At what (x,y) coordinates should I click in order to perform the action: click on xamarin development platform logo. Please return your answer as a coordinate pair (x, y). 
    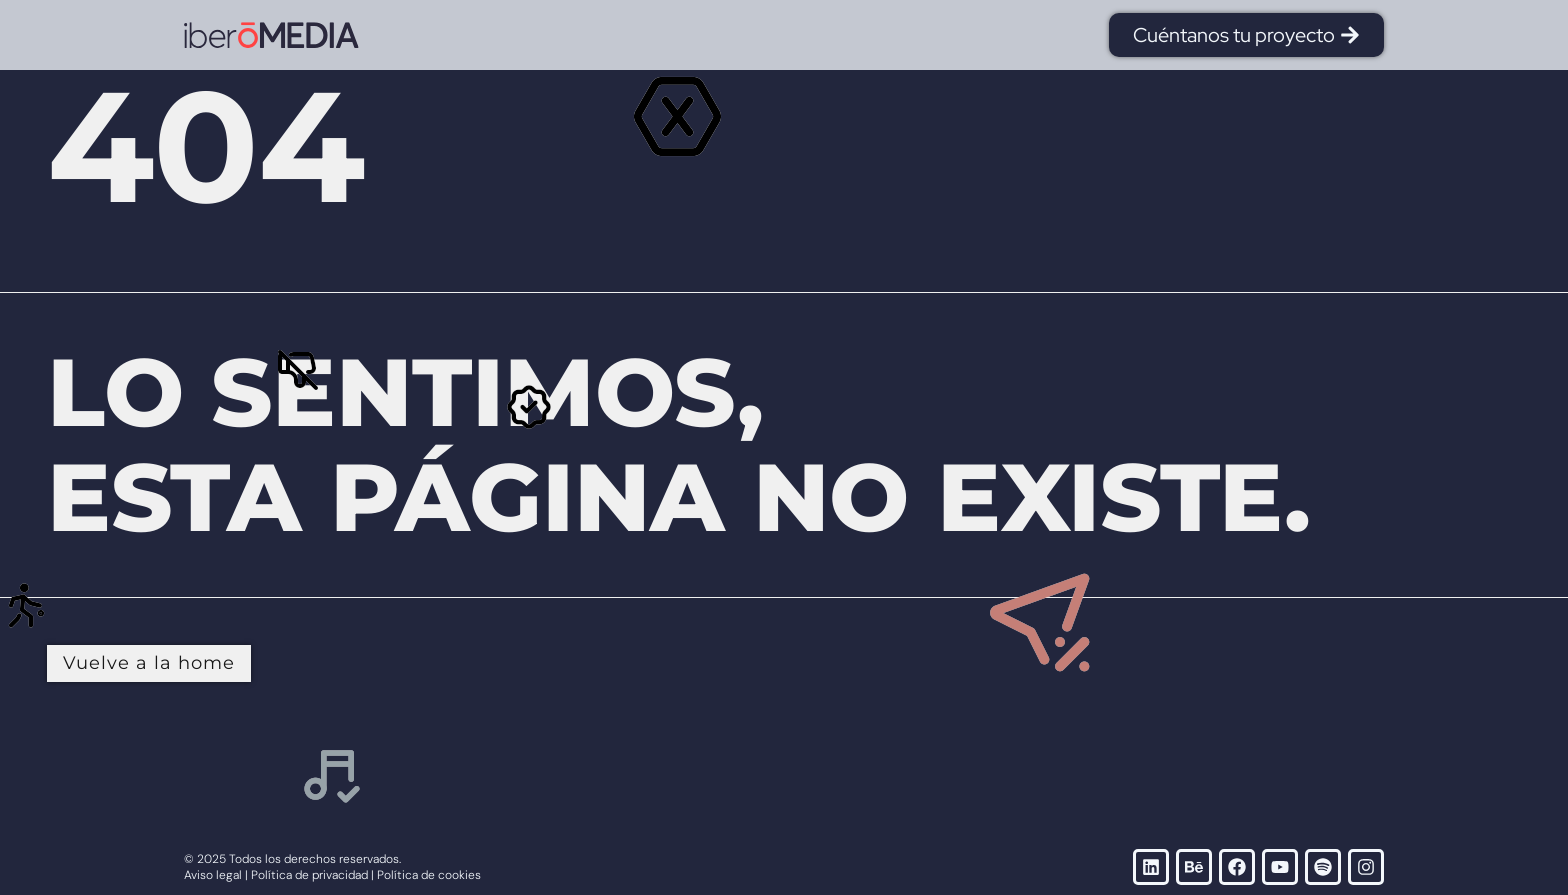
    Looking at the image, I should click on (677, 116).